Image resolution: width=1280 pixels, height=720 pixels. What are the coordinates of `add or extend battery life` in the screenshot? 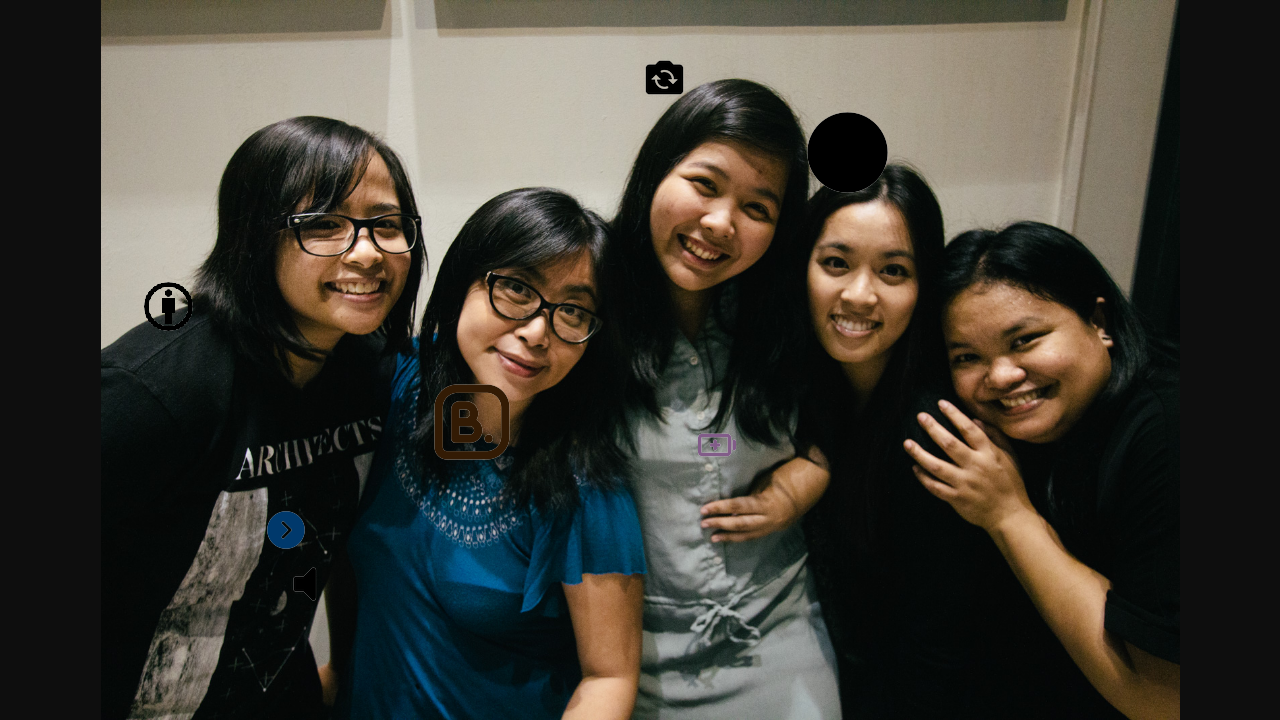 It's located at (717, 445).